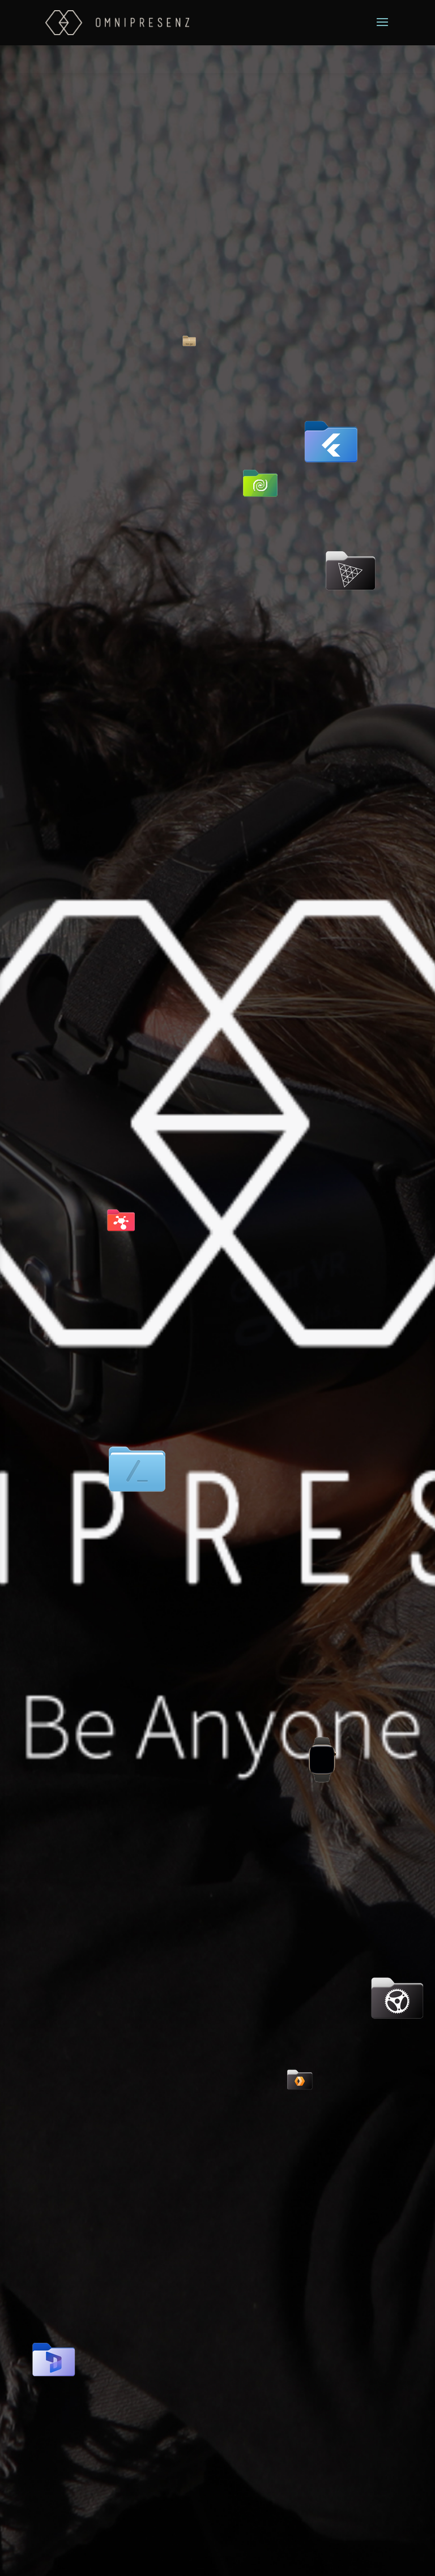  What do you see at coordinates (350, 572) in the screenshot?
I see `folder containing three.js project files` at bounding box center [350, 572].